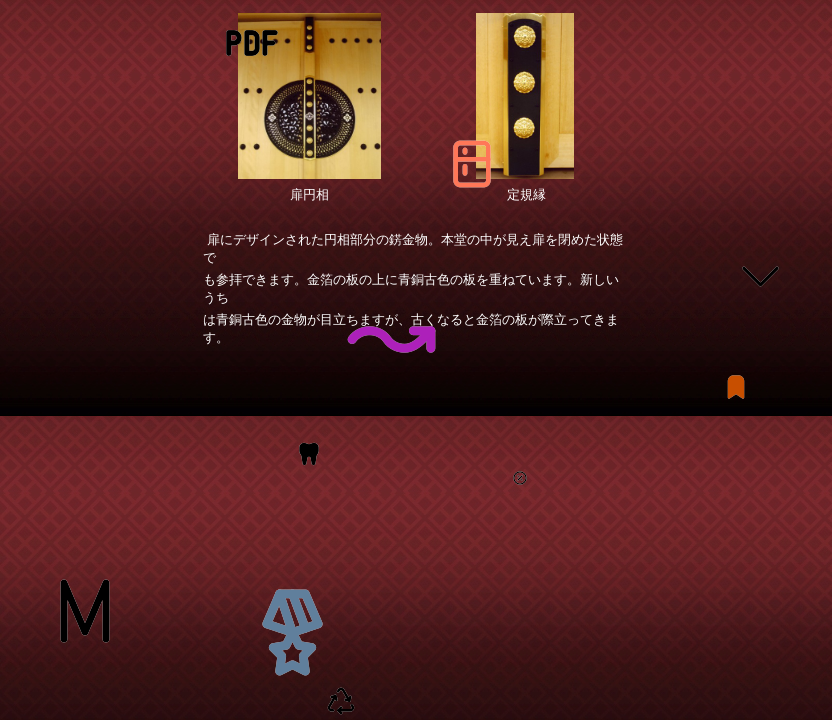 This screenshot has height=720, width=832. What do you see at coordinates (520, 478) in the screenshot?
I see `view available discounts or promotions` at bounding box center [520, 478].